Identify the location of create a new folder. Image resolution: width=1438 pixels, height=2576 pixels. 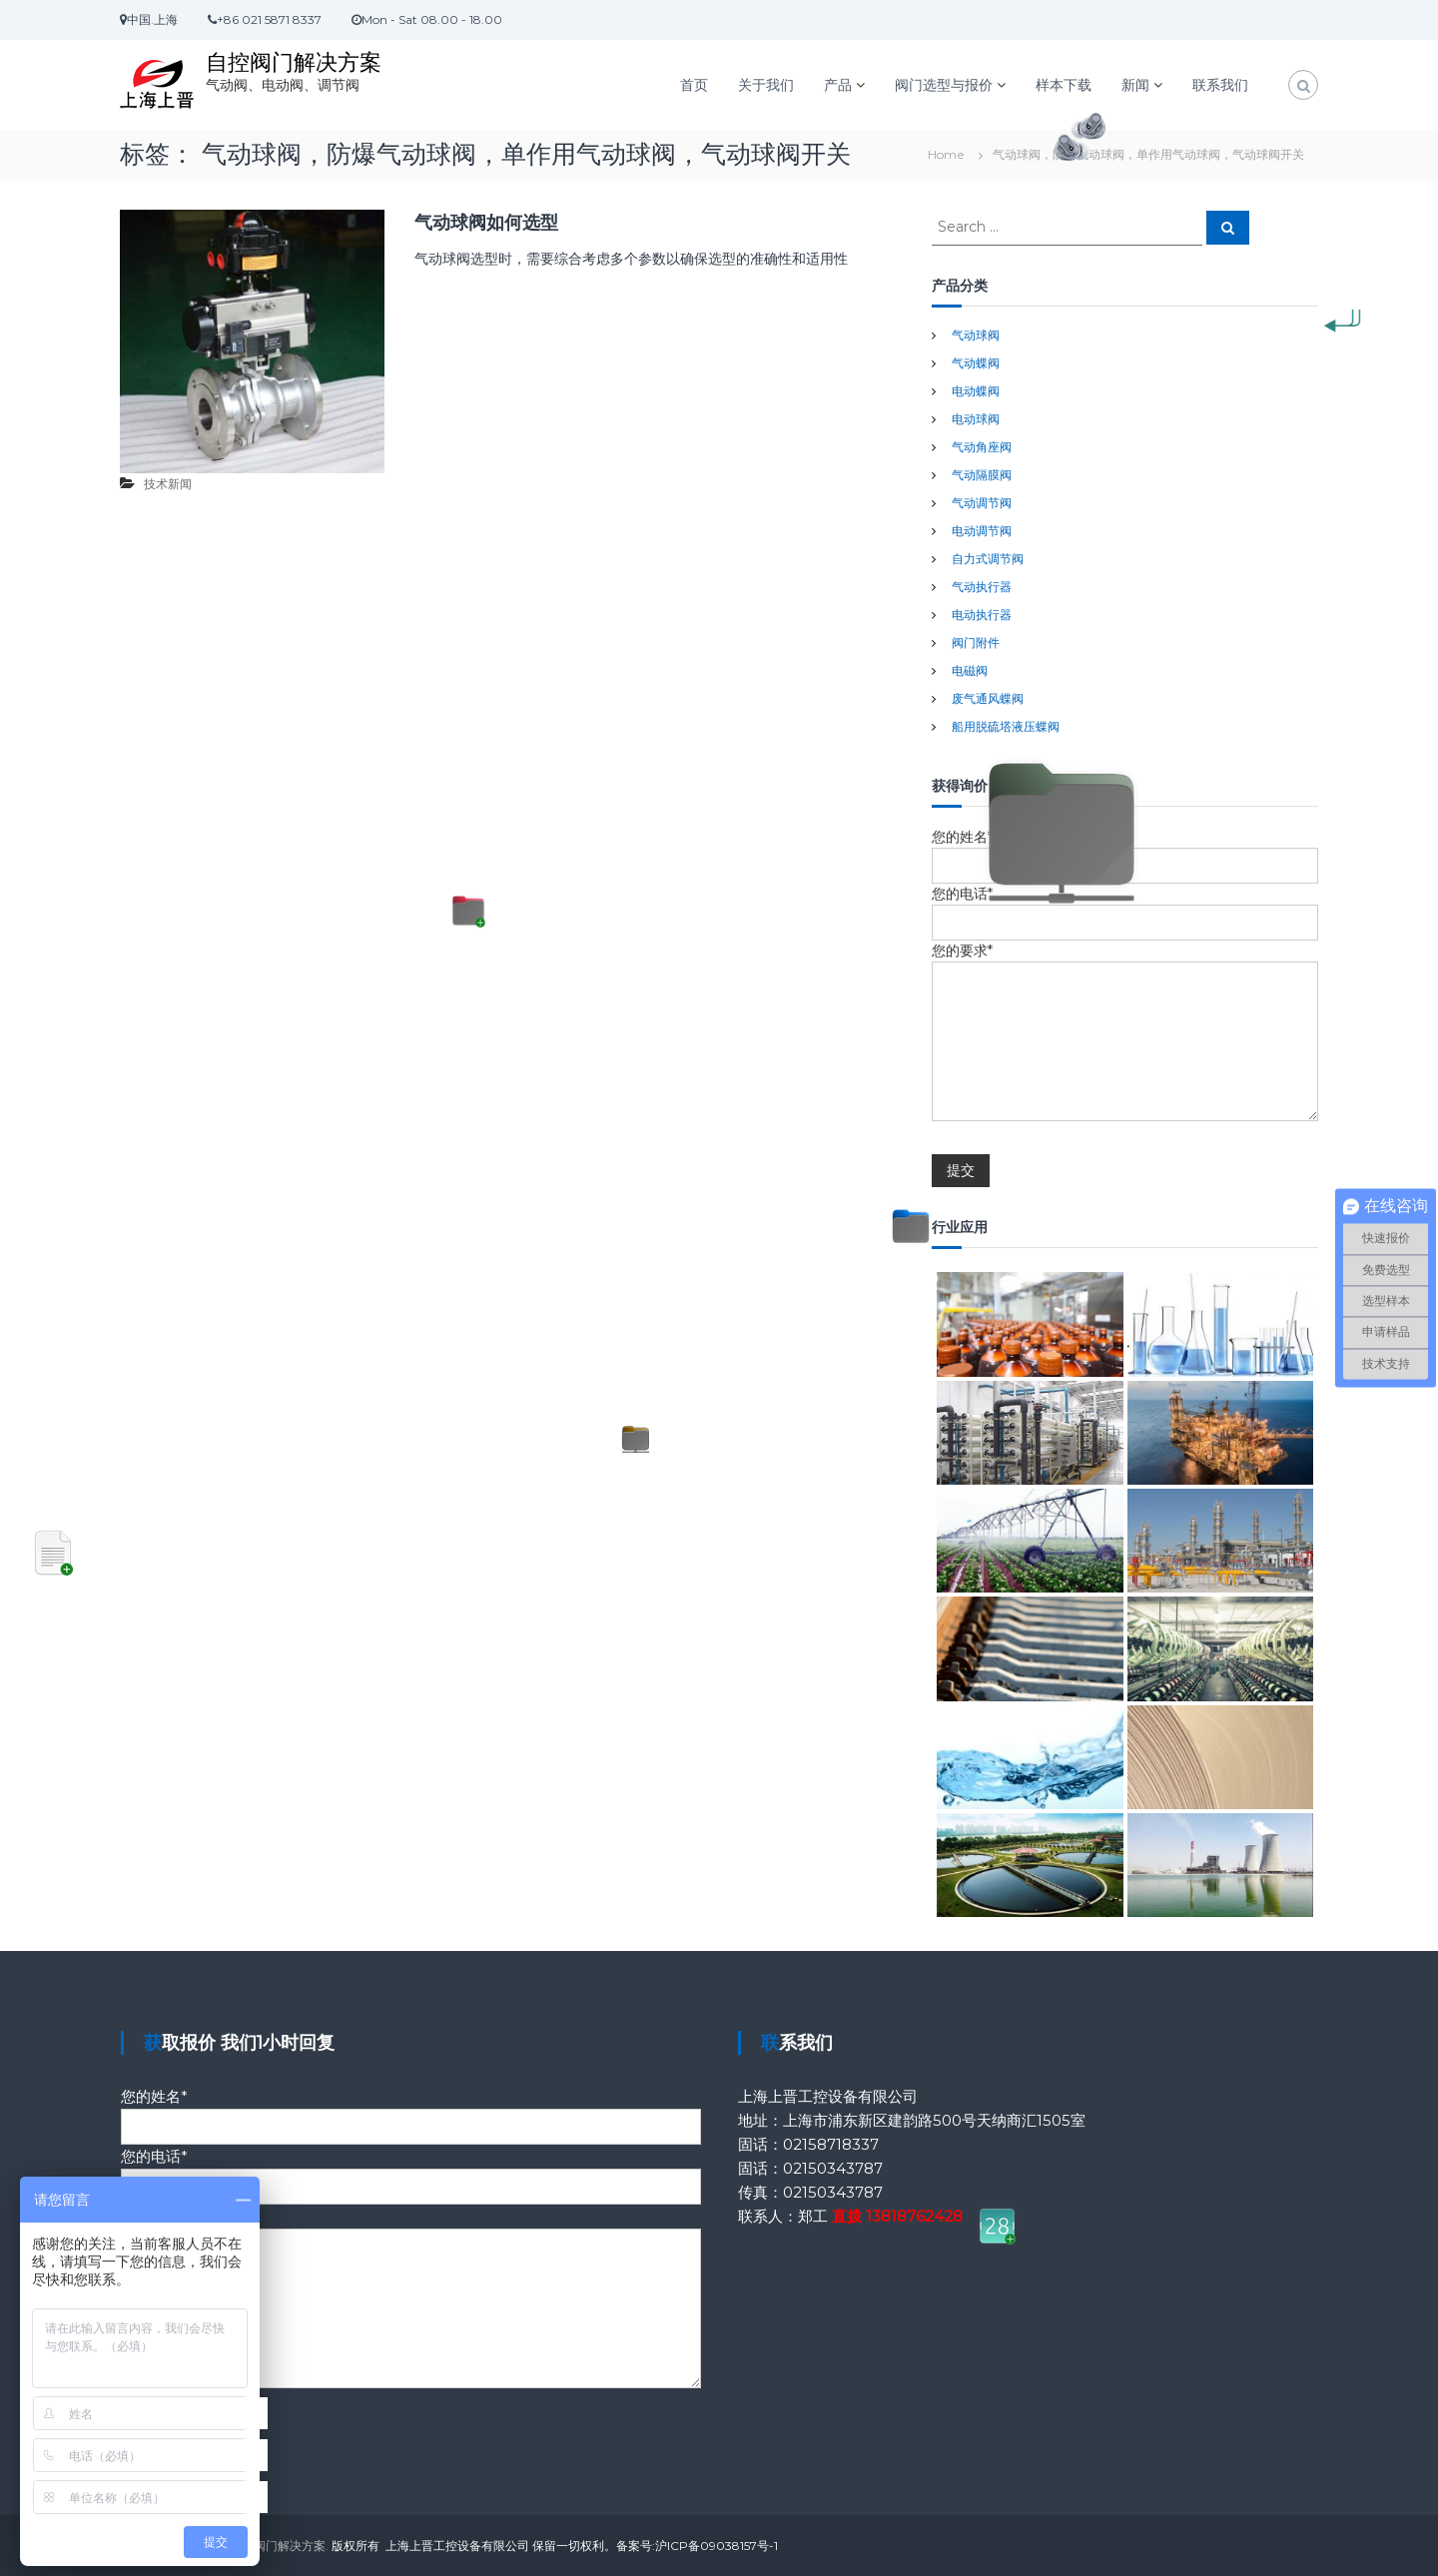
(468, 911).